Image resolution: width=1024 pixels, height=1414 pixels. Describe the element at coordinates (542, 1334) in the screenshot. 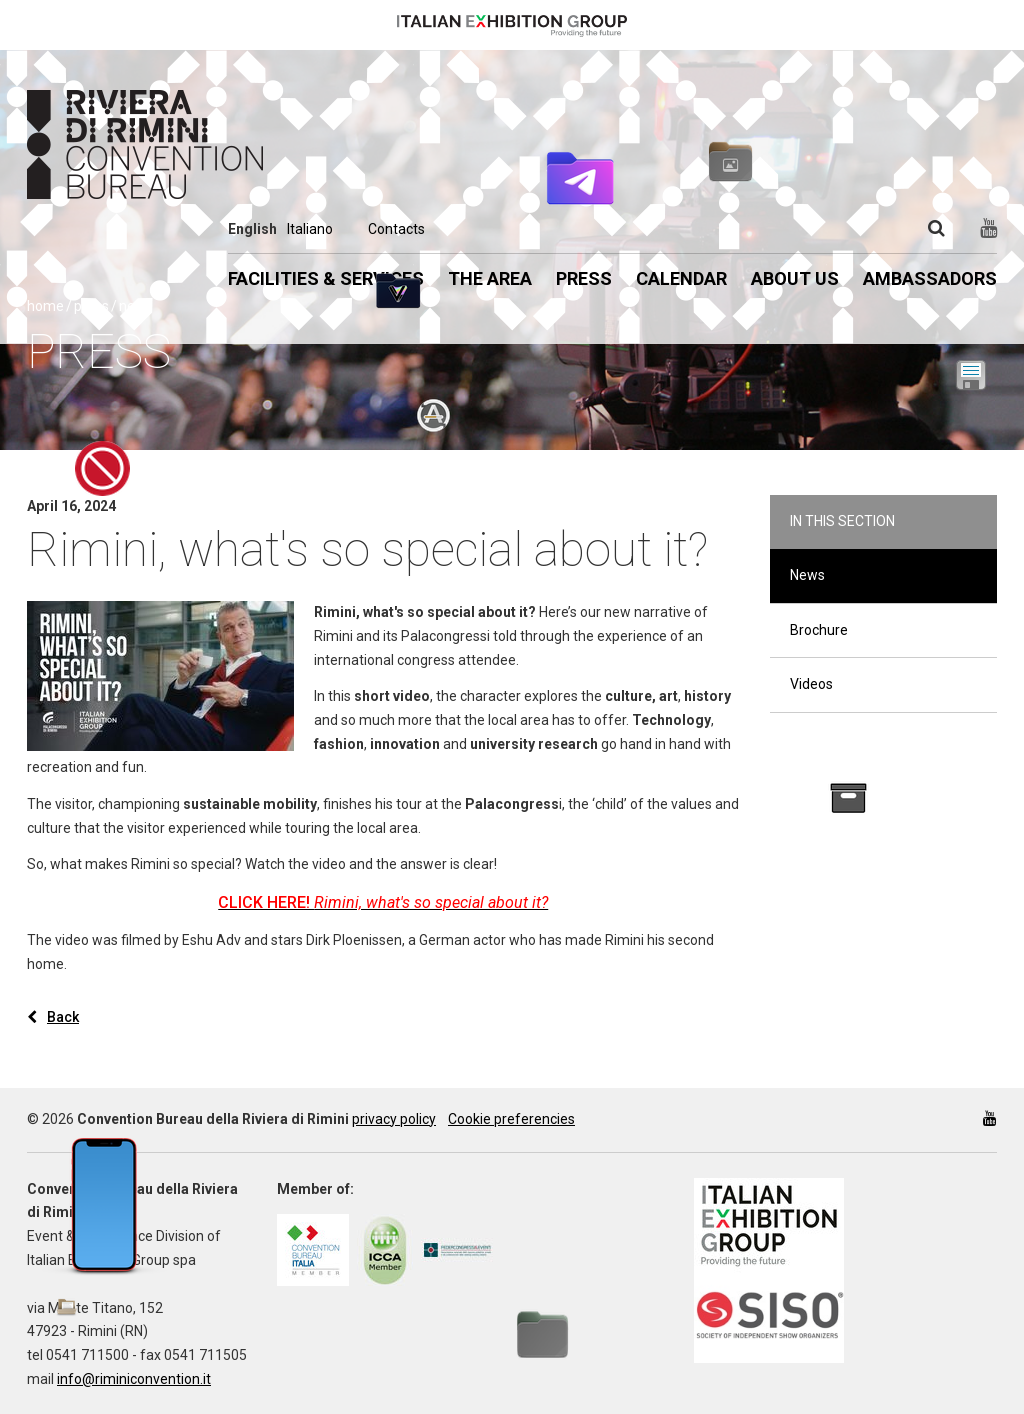

I see `open folder to view contents` at that location.